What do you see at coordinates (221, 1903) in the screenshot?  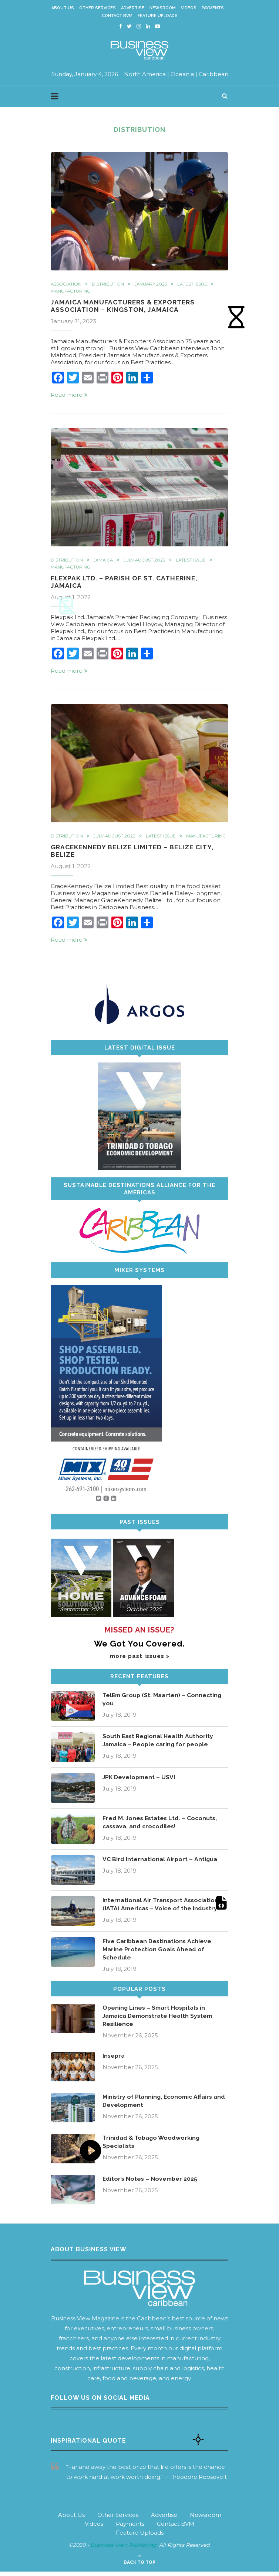 I see `view source code file` at bounding box center [221, 1903].